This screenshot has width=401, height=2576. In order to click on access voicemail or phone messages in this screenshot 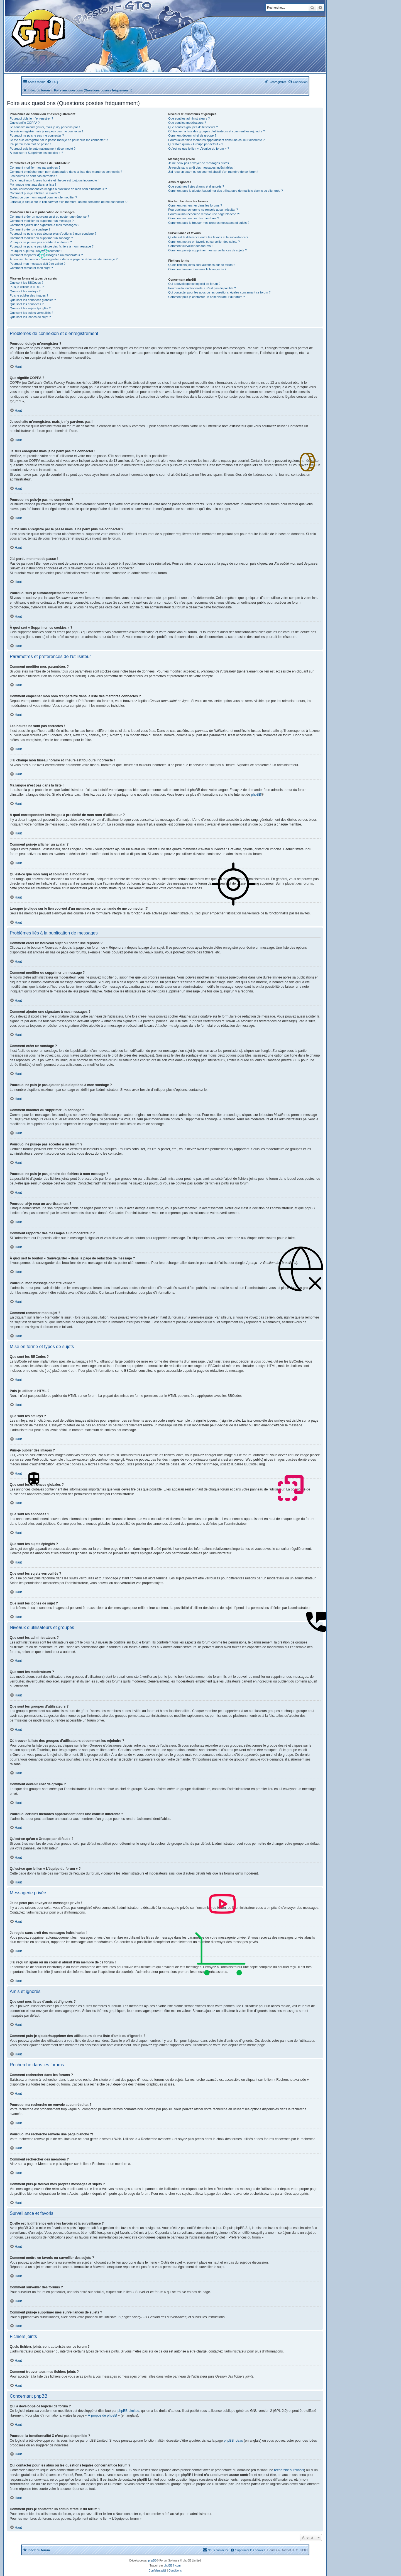, I will do `click(316, 1622)`.